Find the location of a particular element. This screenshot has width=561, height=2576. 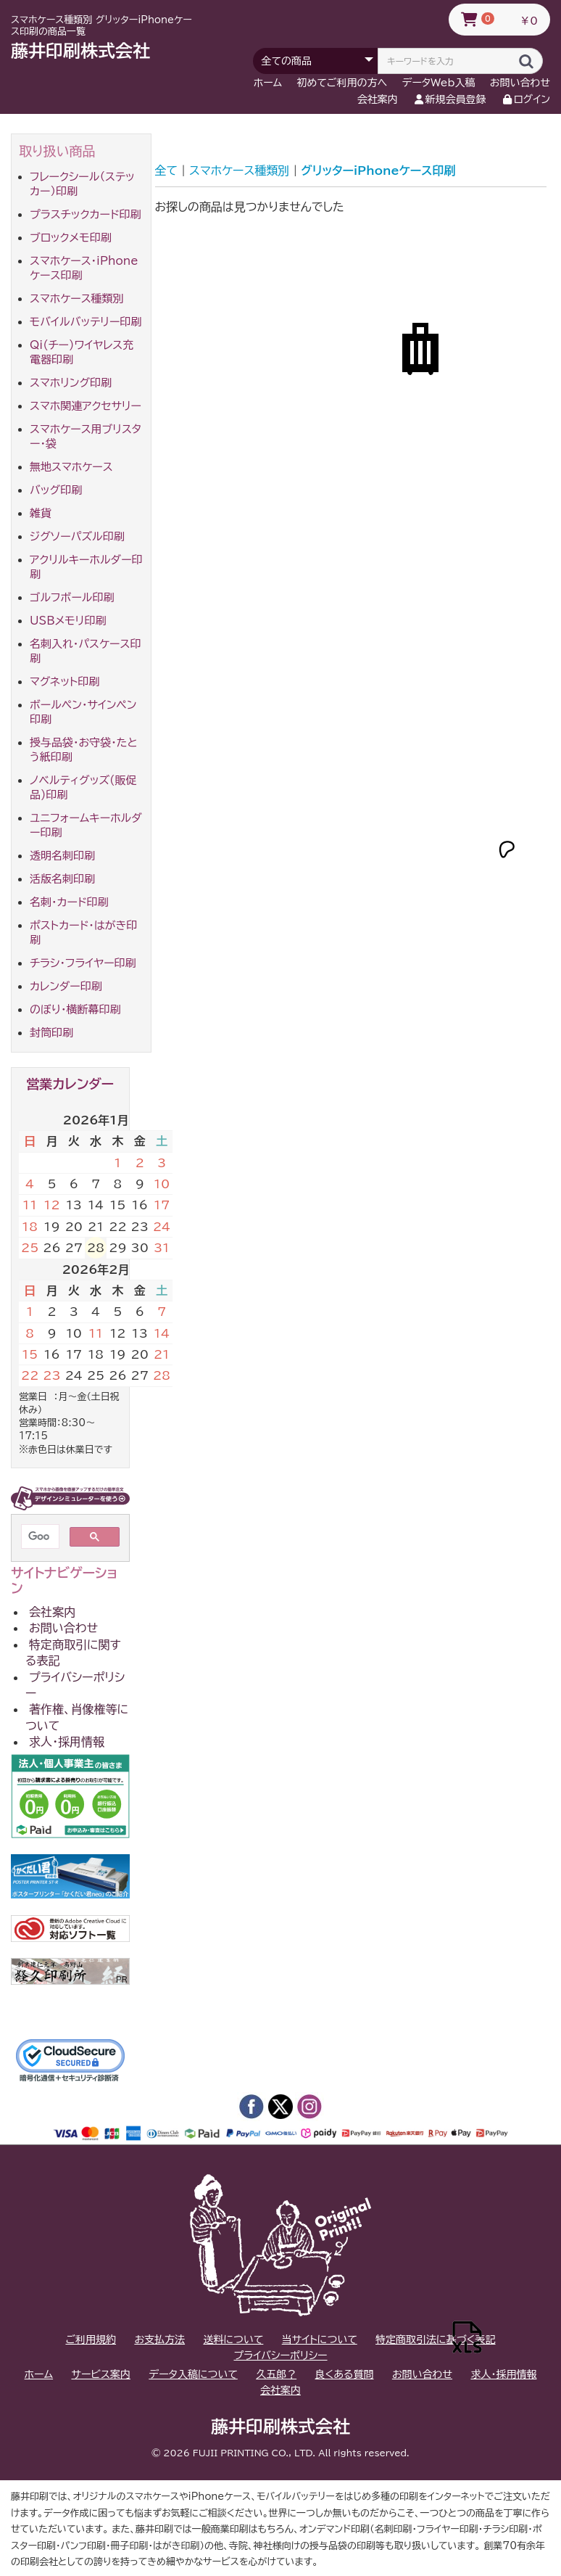

open or view an excel spreadsheet file is located at coordinates (467, 2338).